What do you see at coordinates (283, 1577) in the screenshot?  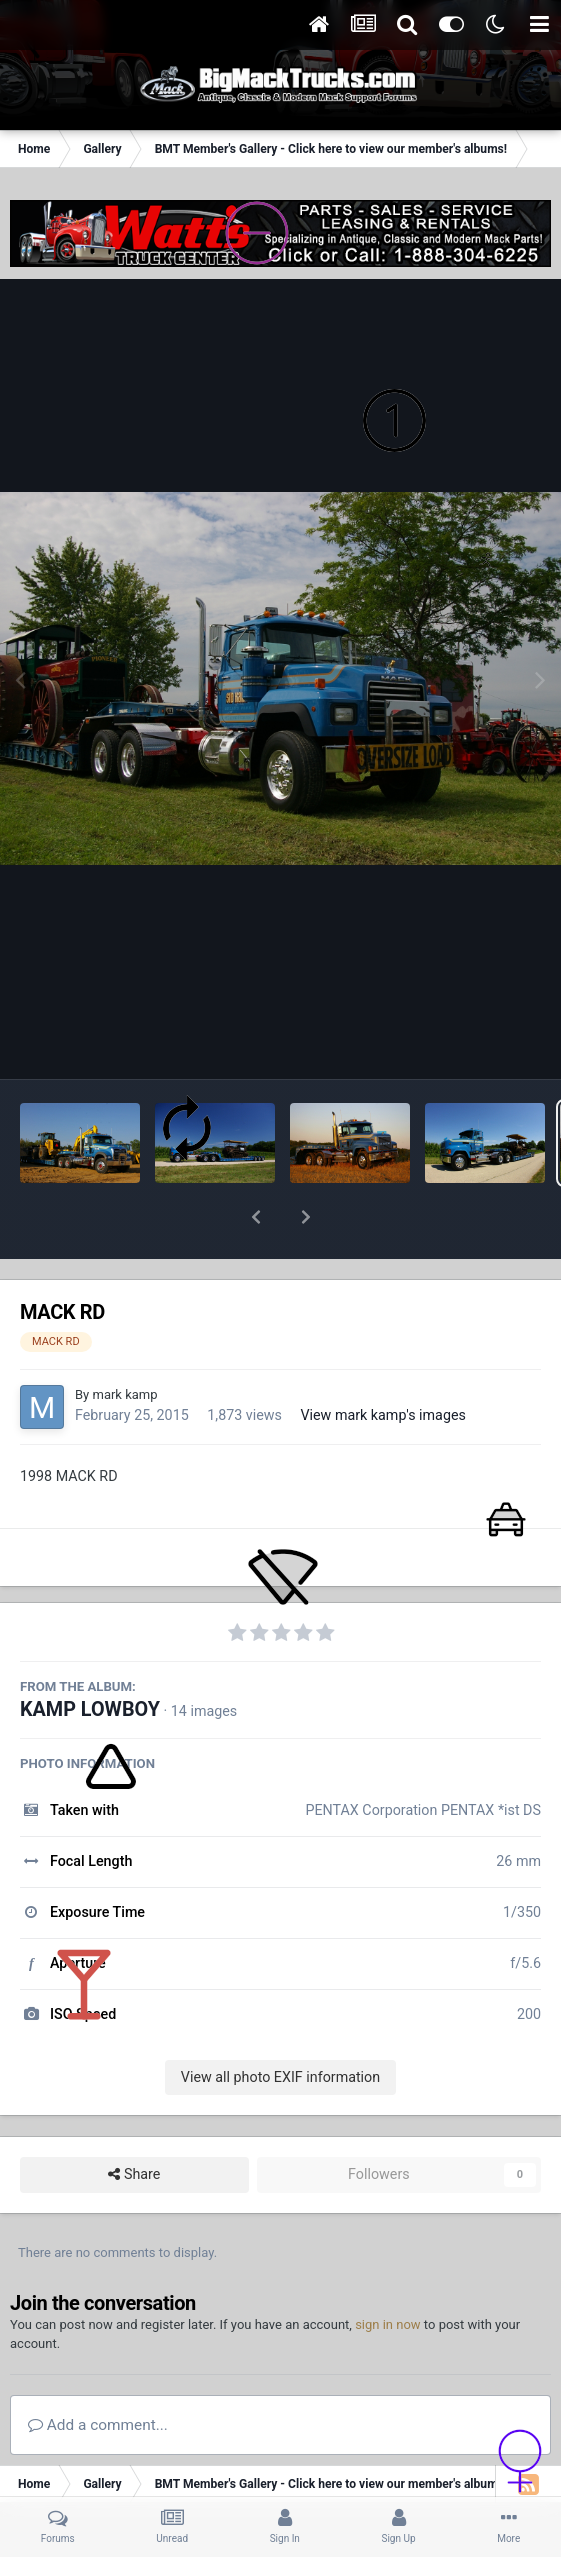 I see `indicates no wifi connection available` at bounding box center [283, 1577].